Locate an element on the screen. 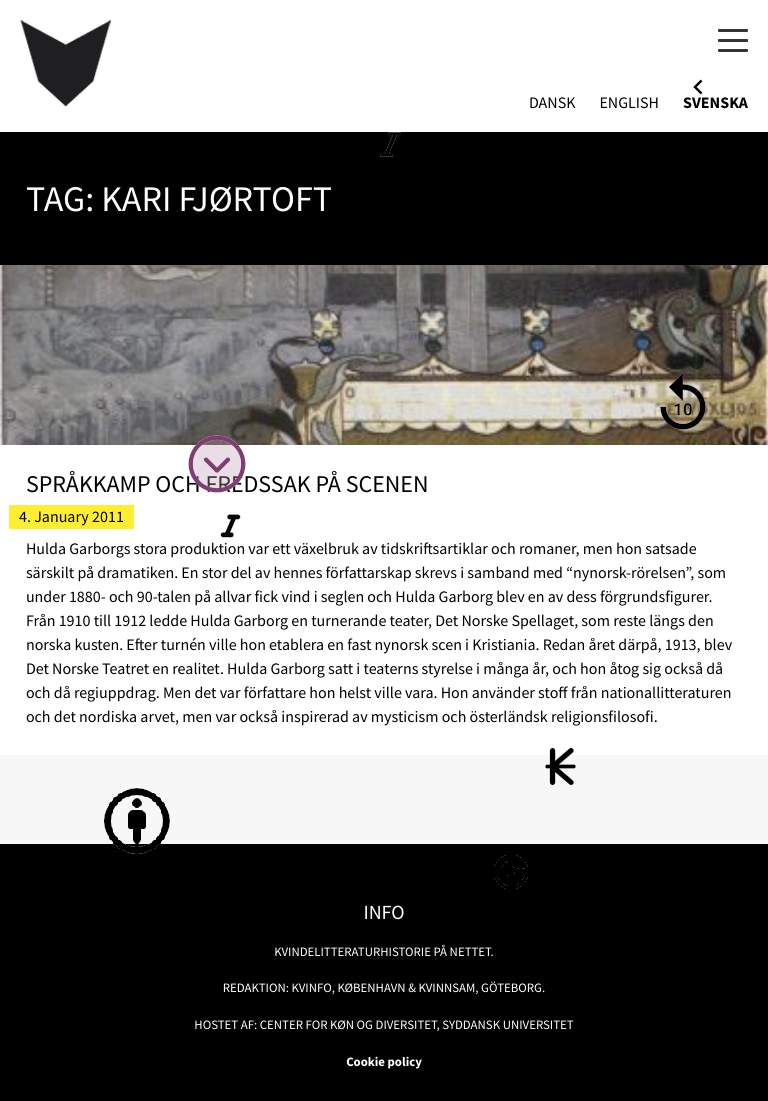 The height and width of the screenshot is (1101, 768). access your profile or account settings is located at coordinates (511, 872).